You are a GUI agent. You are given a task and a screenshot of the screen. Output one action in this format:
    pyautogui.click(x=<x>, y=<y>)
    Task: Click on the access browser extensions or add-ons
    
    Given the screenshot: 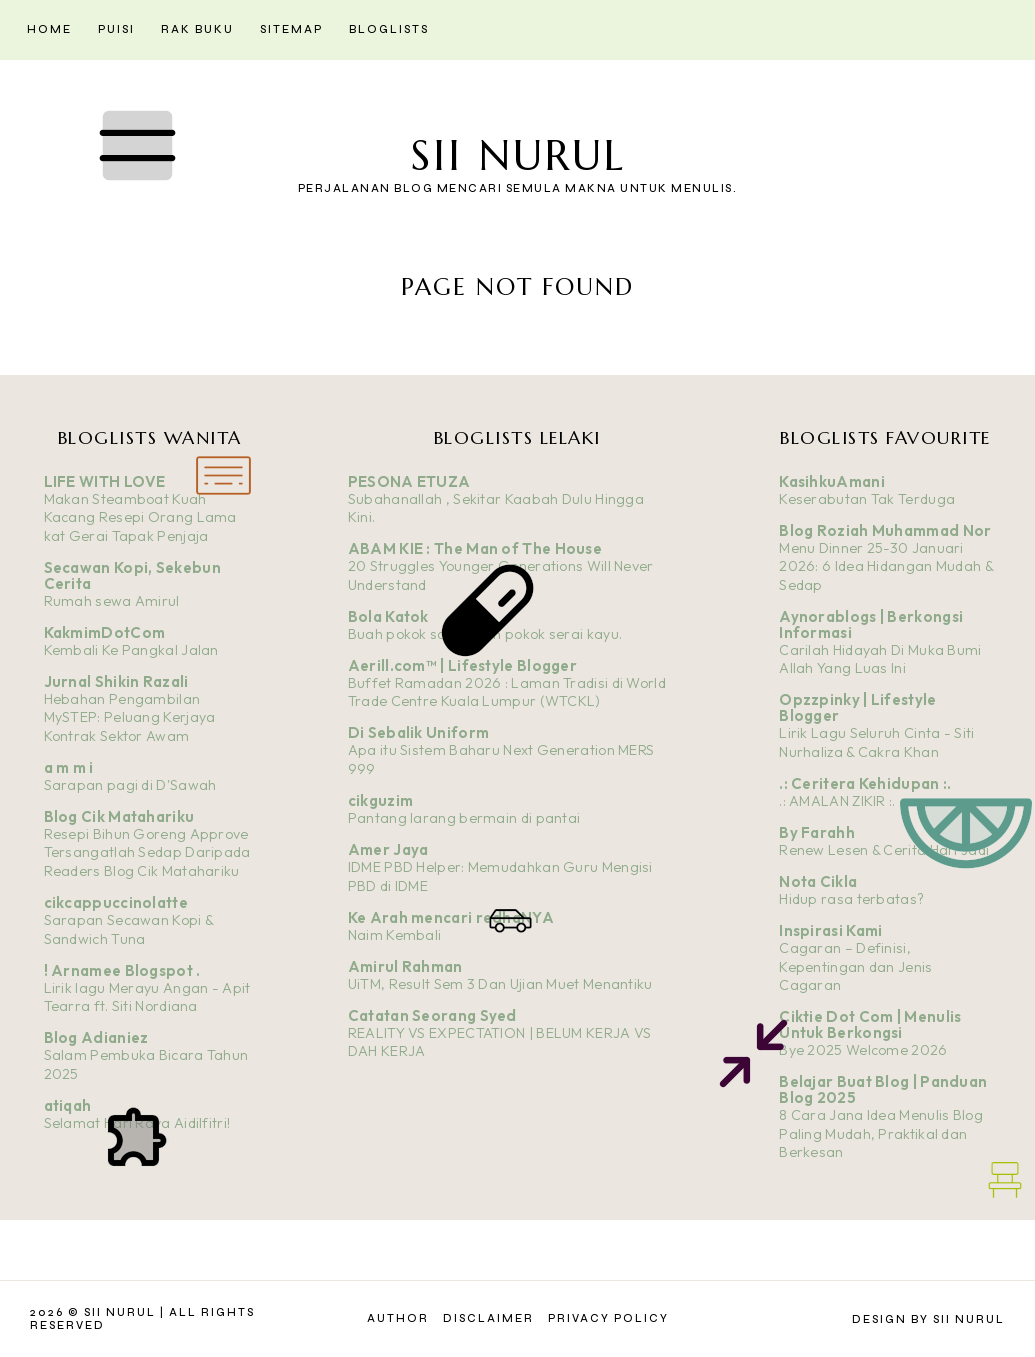 What is the action you would take?
    pyautogui.click(x=138, y=1136)
    